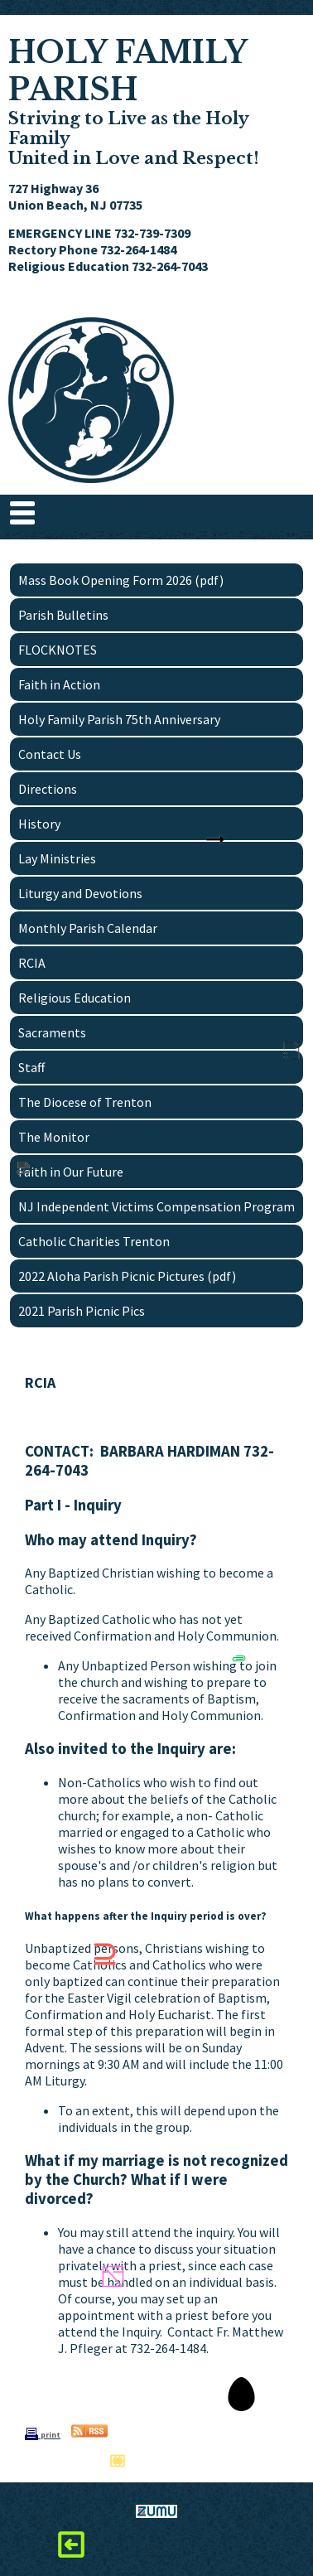 This screenshot has width=313, height=2576. I want to click on open a C programming language file, so click(291, 1051).